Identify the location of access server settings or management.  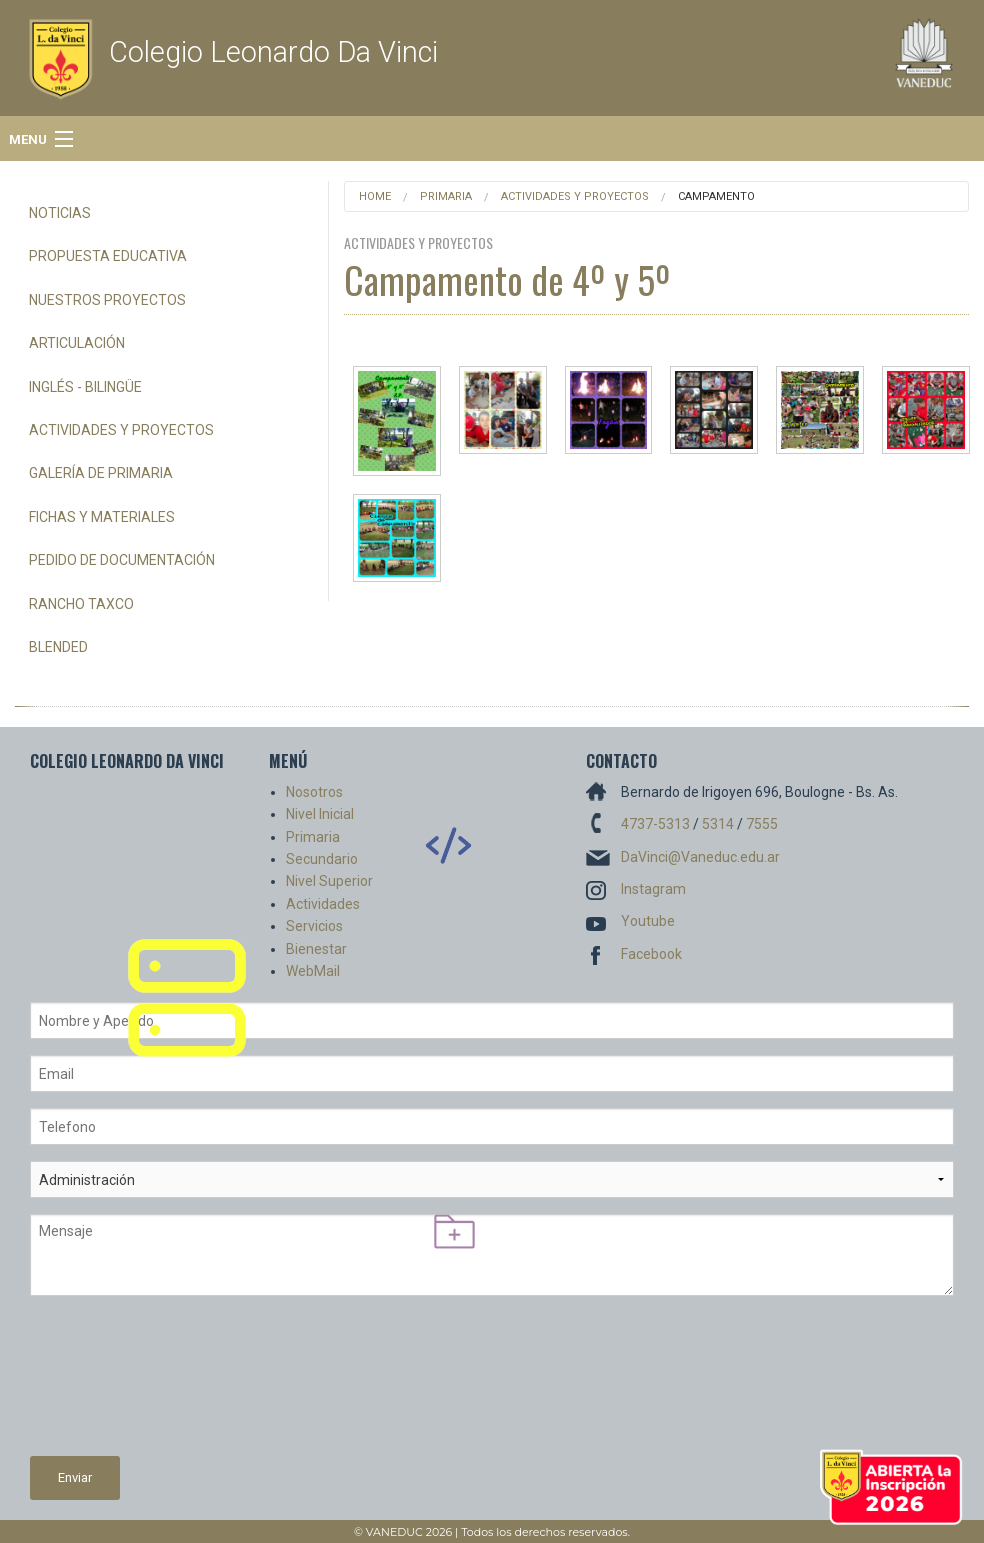
(187, 998).